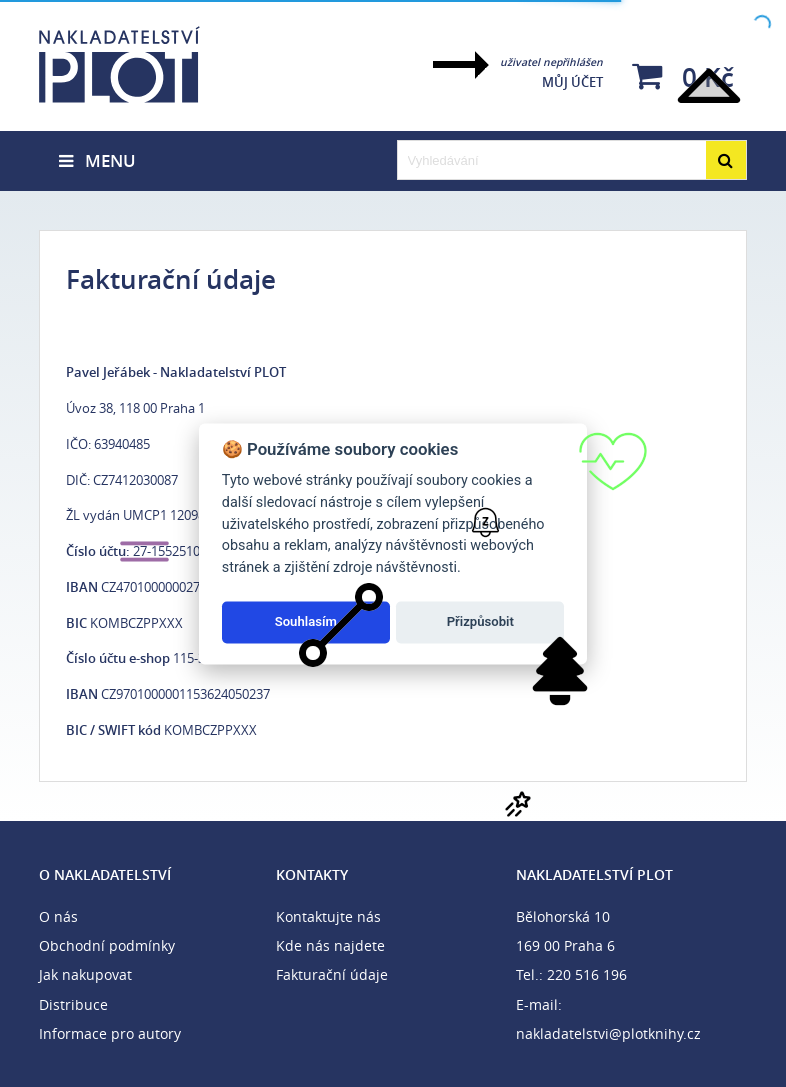 This screenshot has width=786, height=1087. What do you see at coordinates (560, 671) in the screenshot?
I see `indicates holiday or christmas-themed content` at bounding box center [560, 671].